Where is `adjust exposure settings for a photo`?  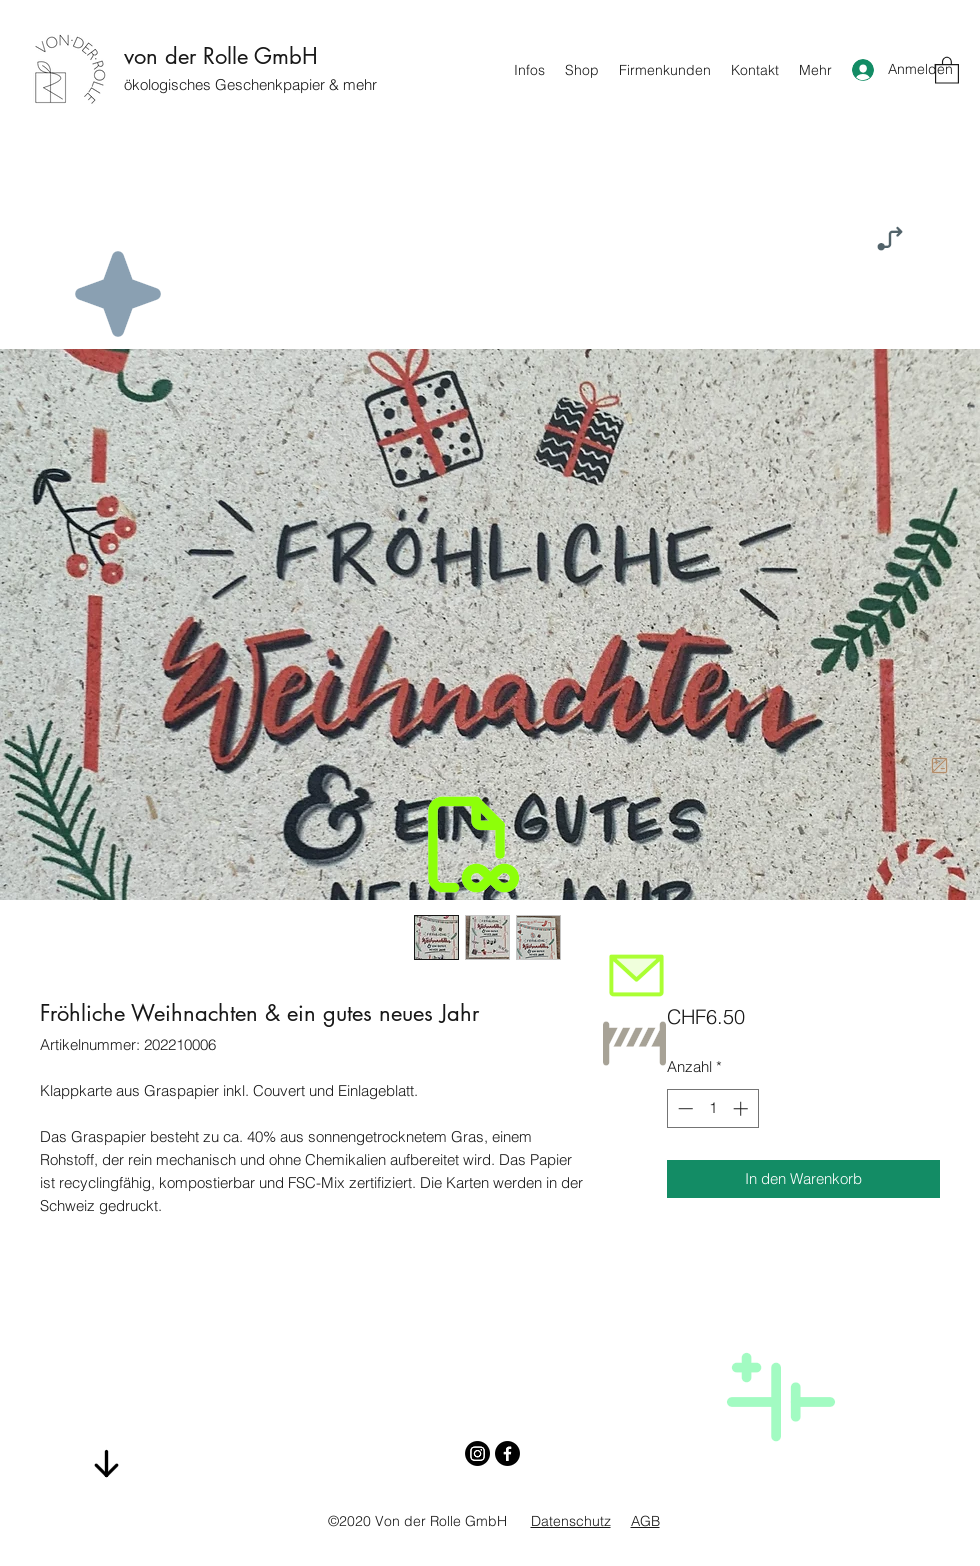
adjust exposure settings for a photo is located at coordinates (939, 765).